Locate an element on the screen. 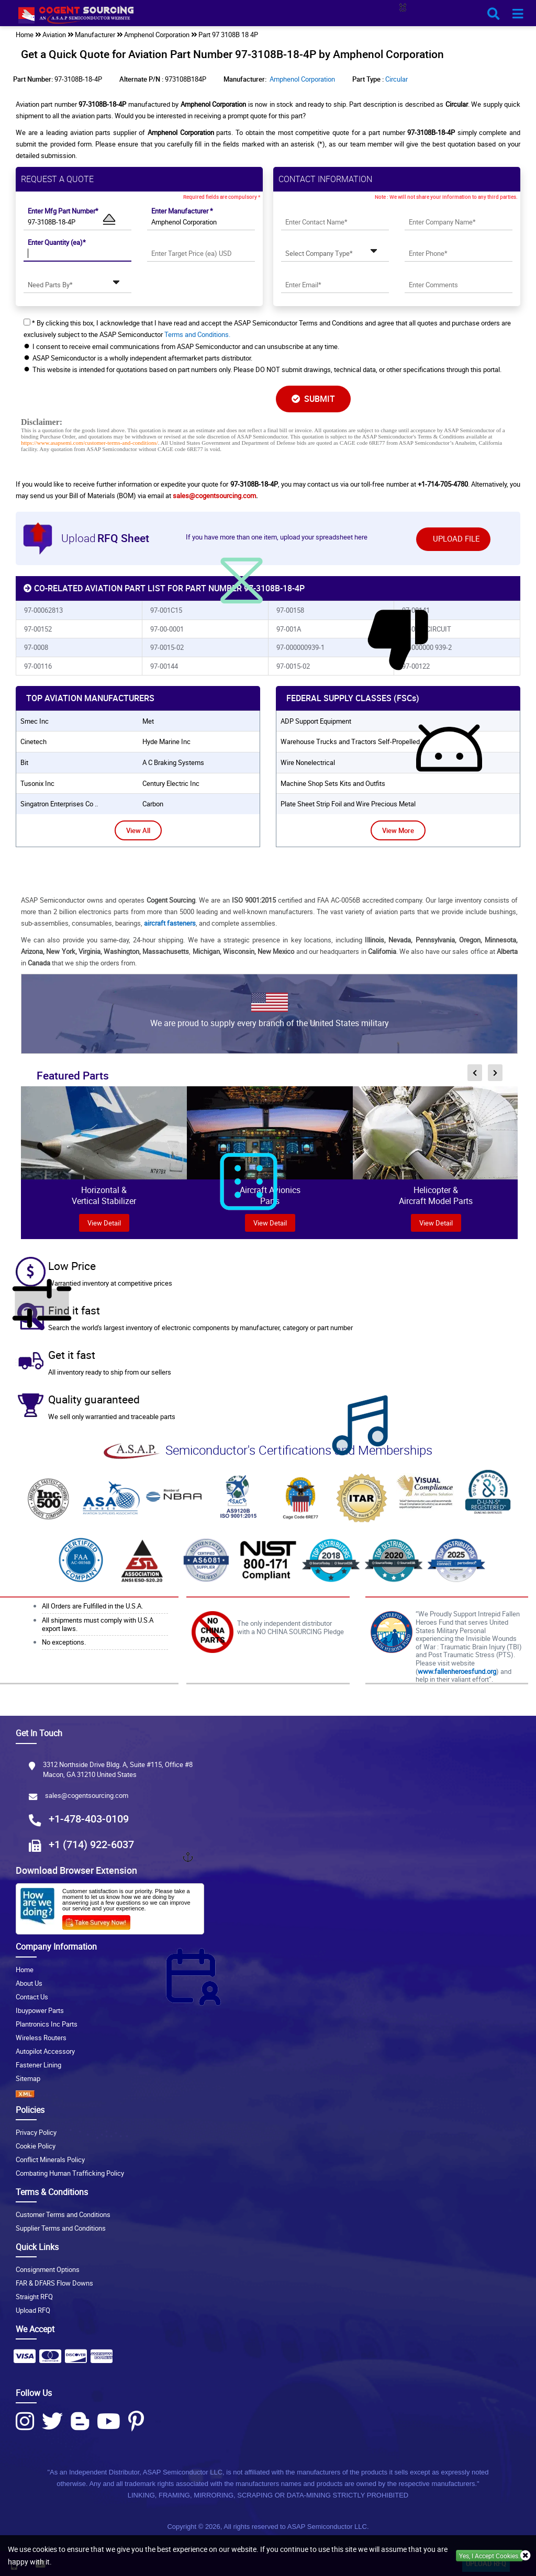 Image resolution: width=536 pixels, height=2576 pixels. indicates loading or processing in progress is located at coordinates (241, 580).